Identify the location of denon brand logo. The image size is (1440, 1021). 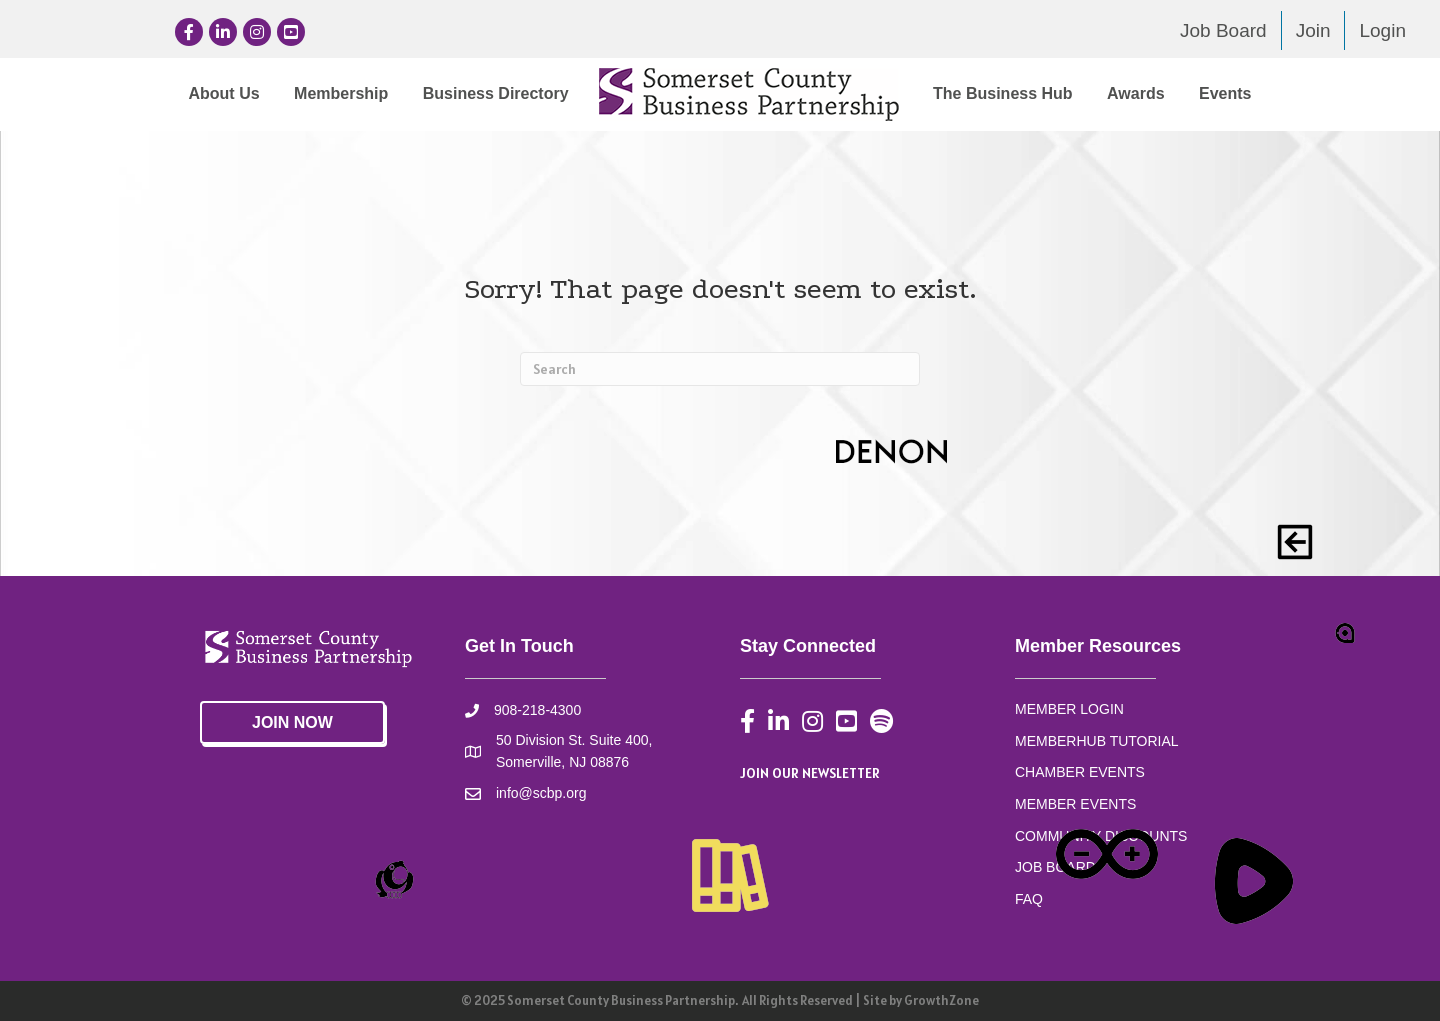
(891, 451).